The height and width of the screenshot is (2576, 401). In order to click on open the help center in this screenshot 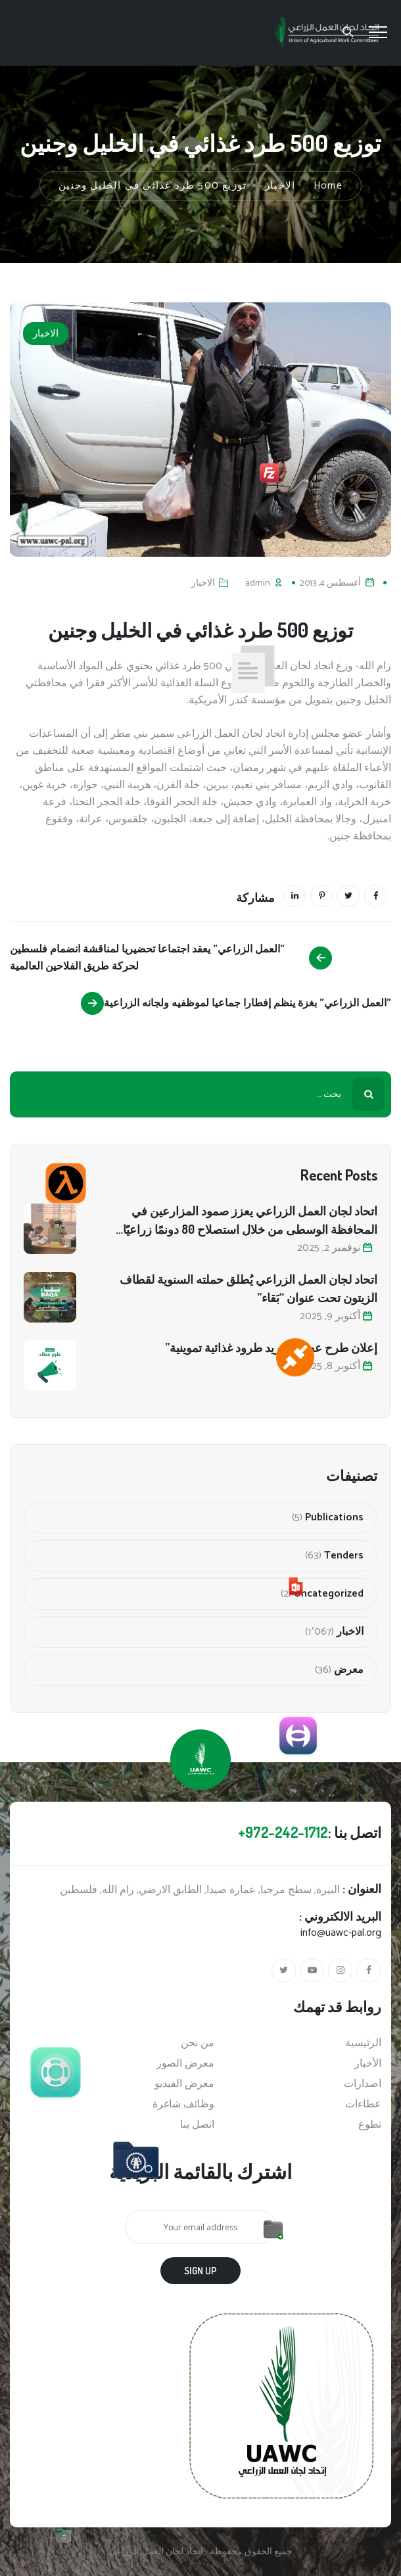, I will do `click(55, 2072)`.